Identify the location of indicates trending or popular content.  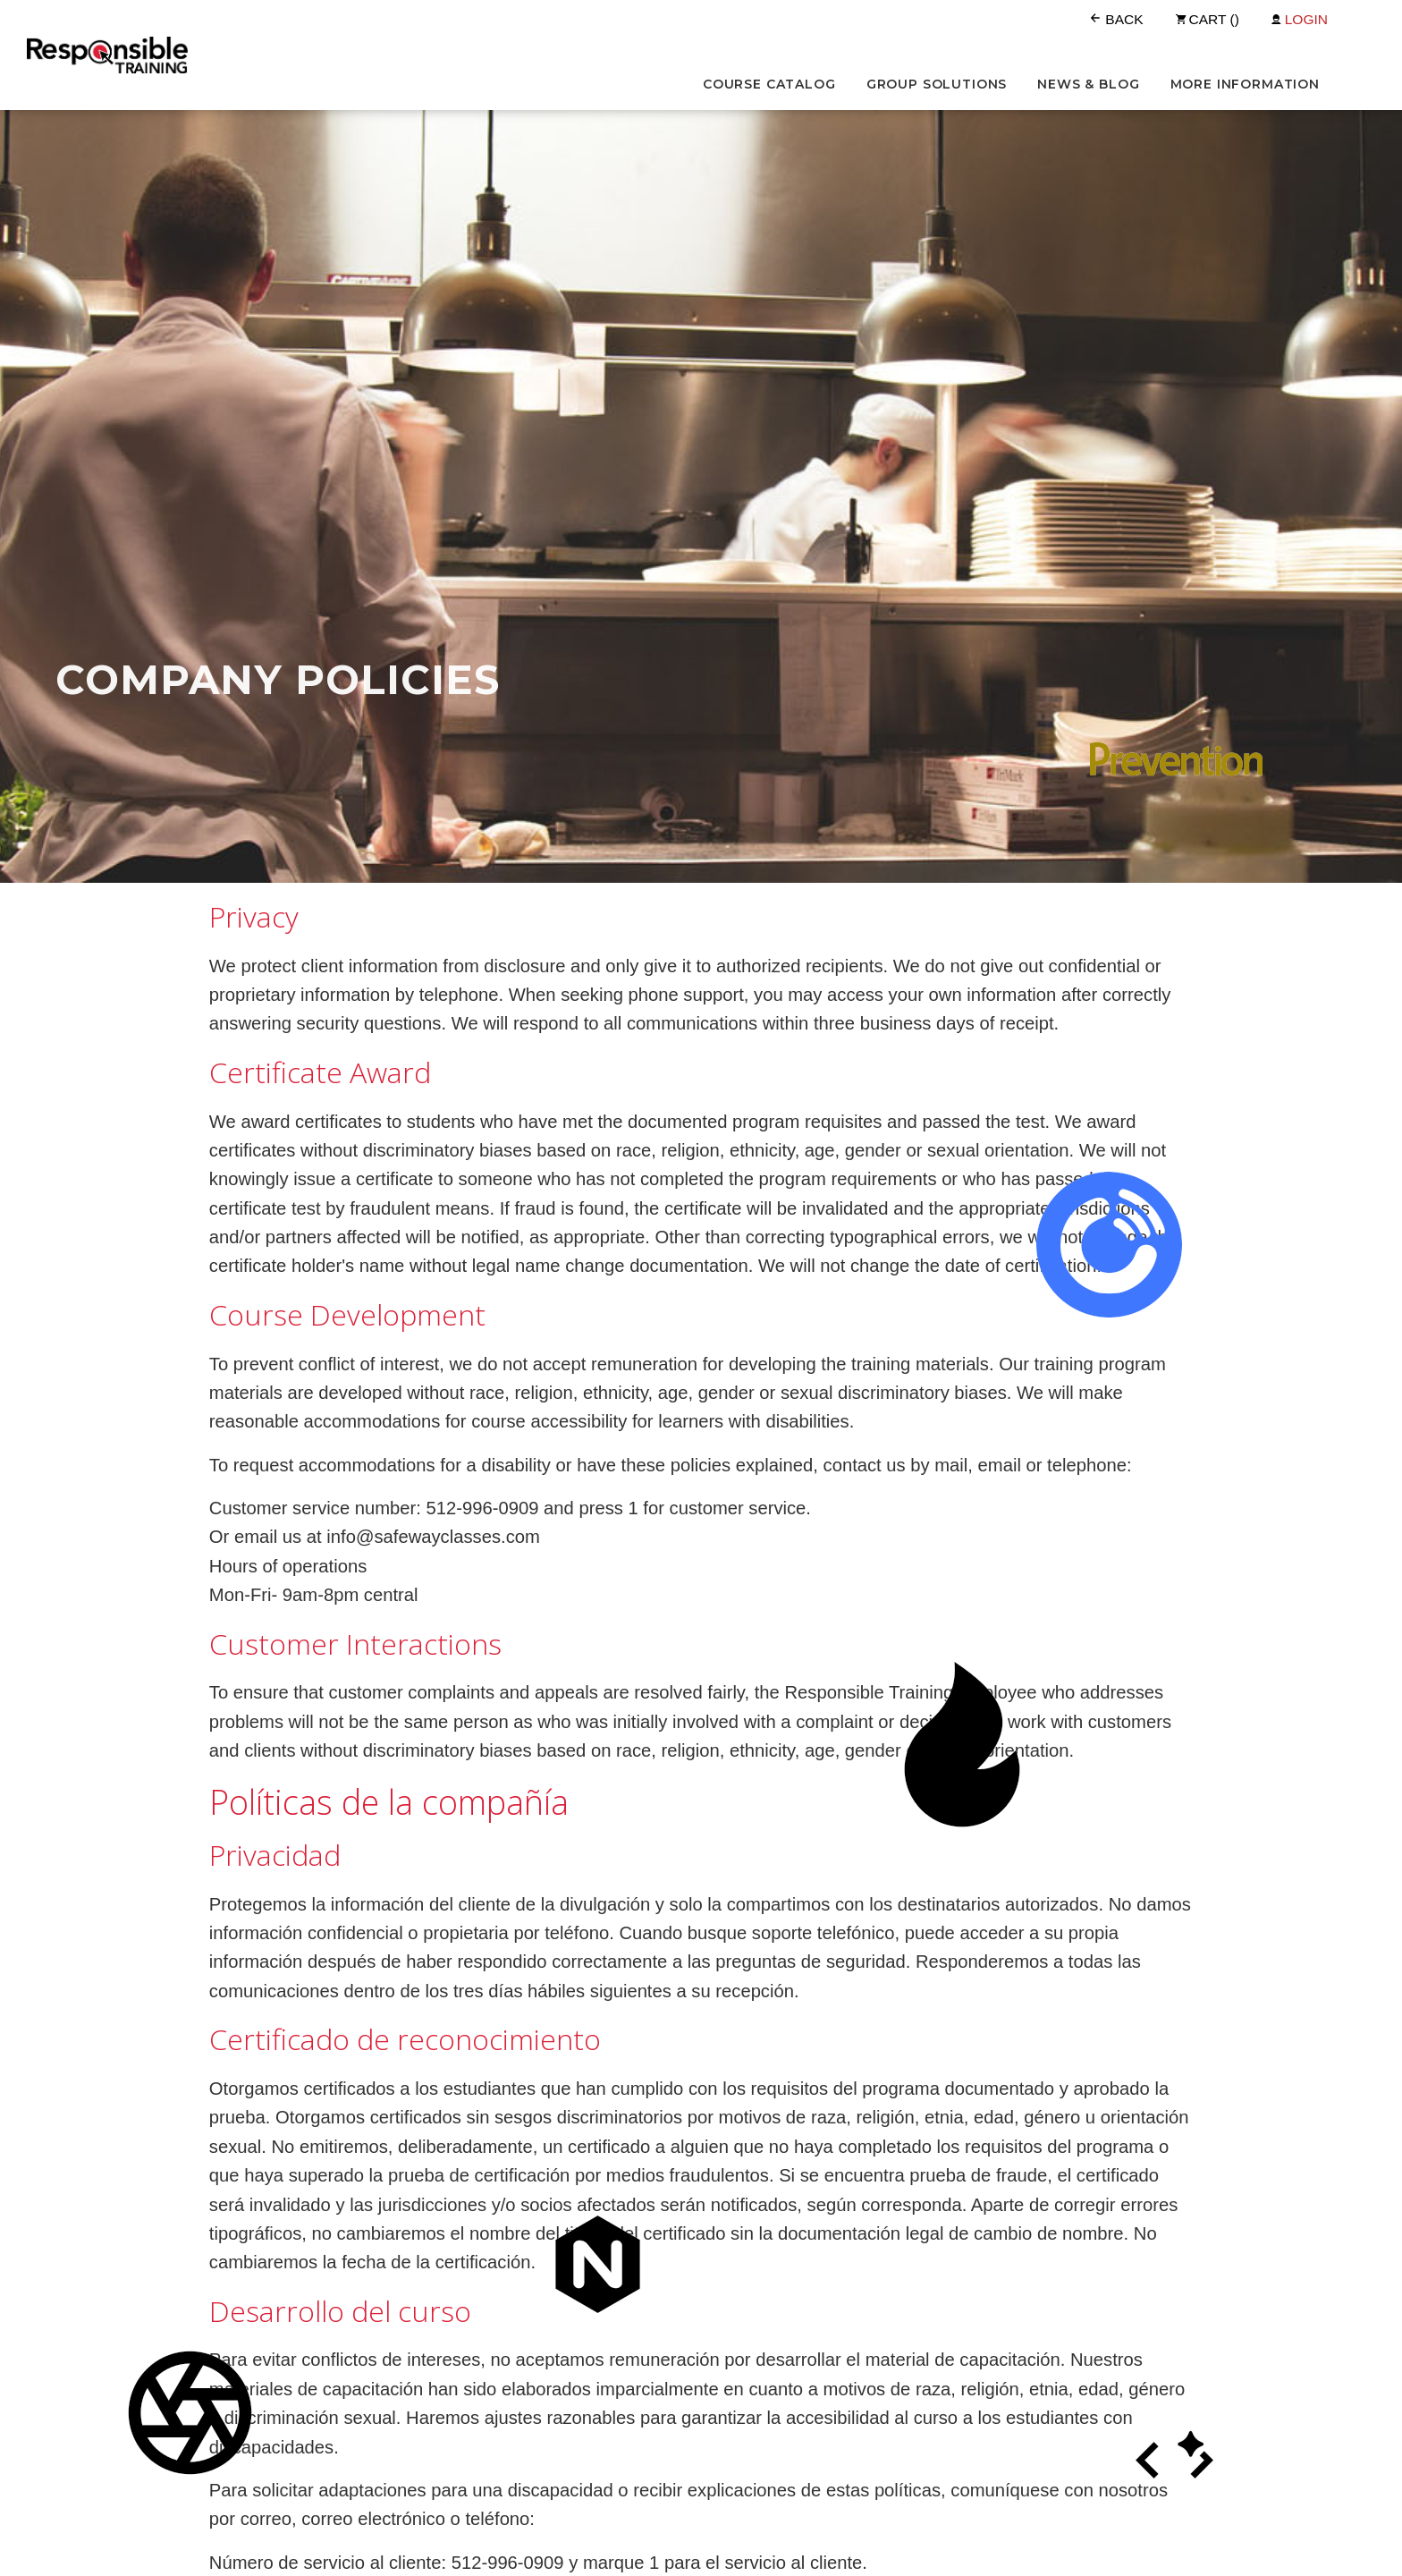
(962, 1742).